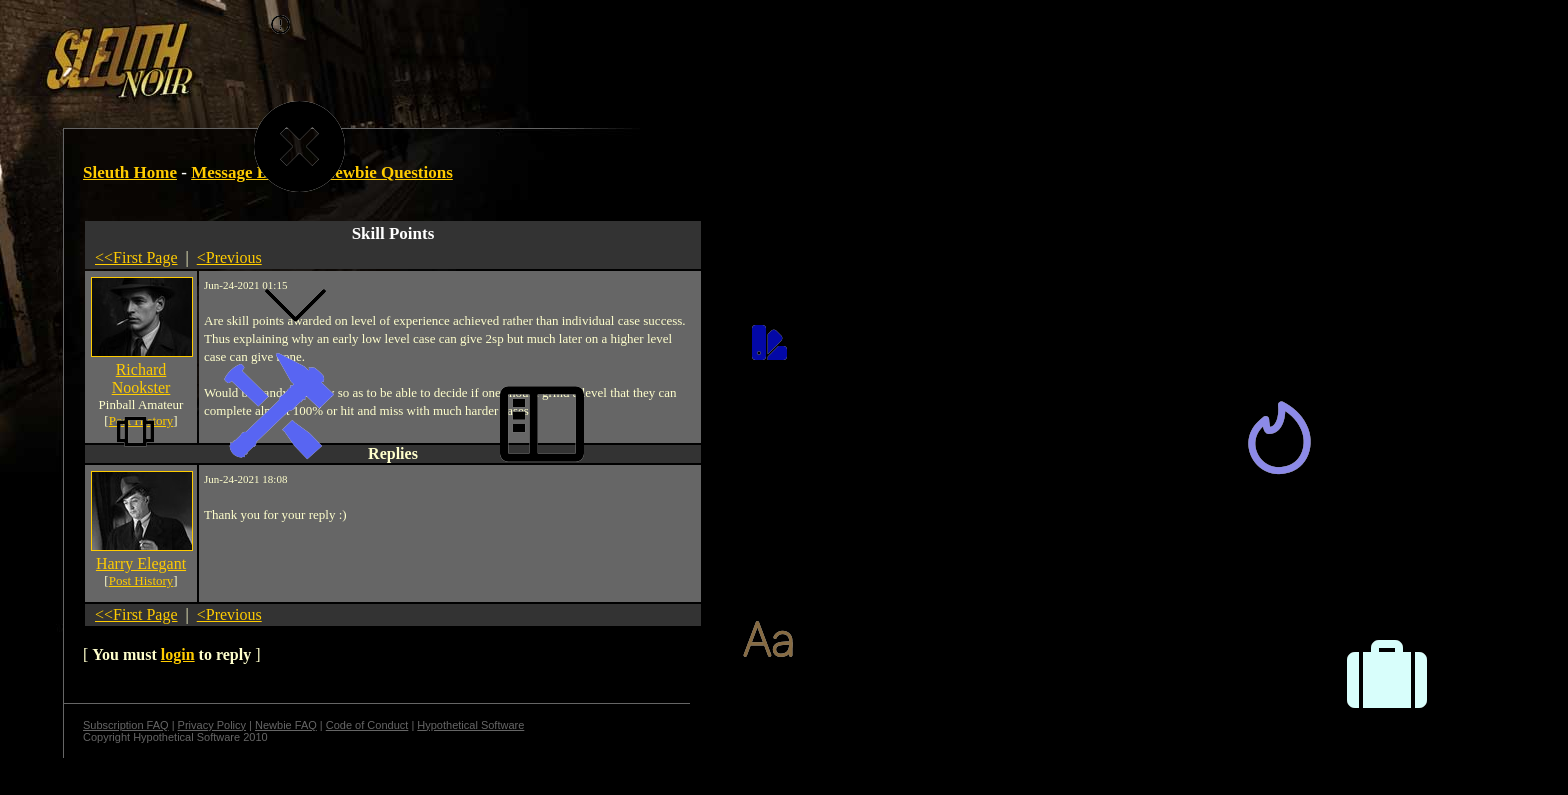 Image resolution: width=1568 pixels, height=795 pixels. I want to click on change text formatting or font settings, so click(768, 639).